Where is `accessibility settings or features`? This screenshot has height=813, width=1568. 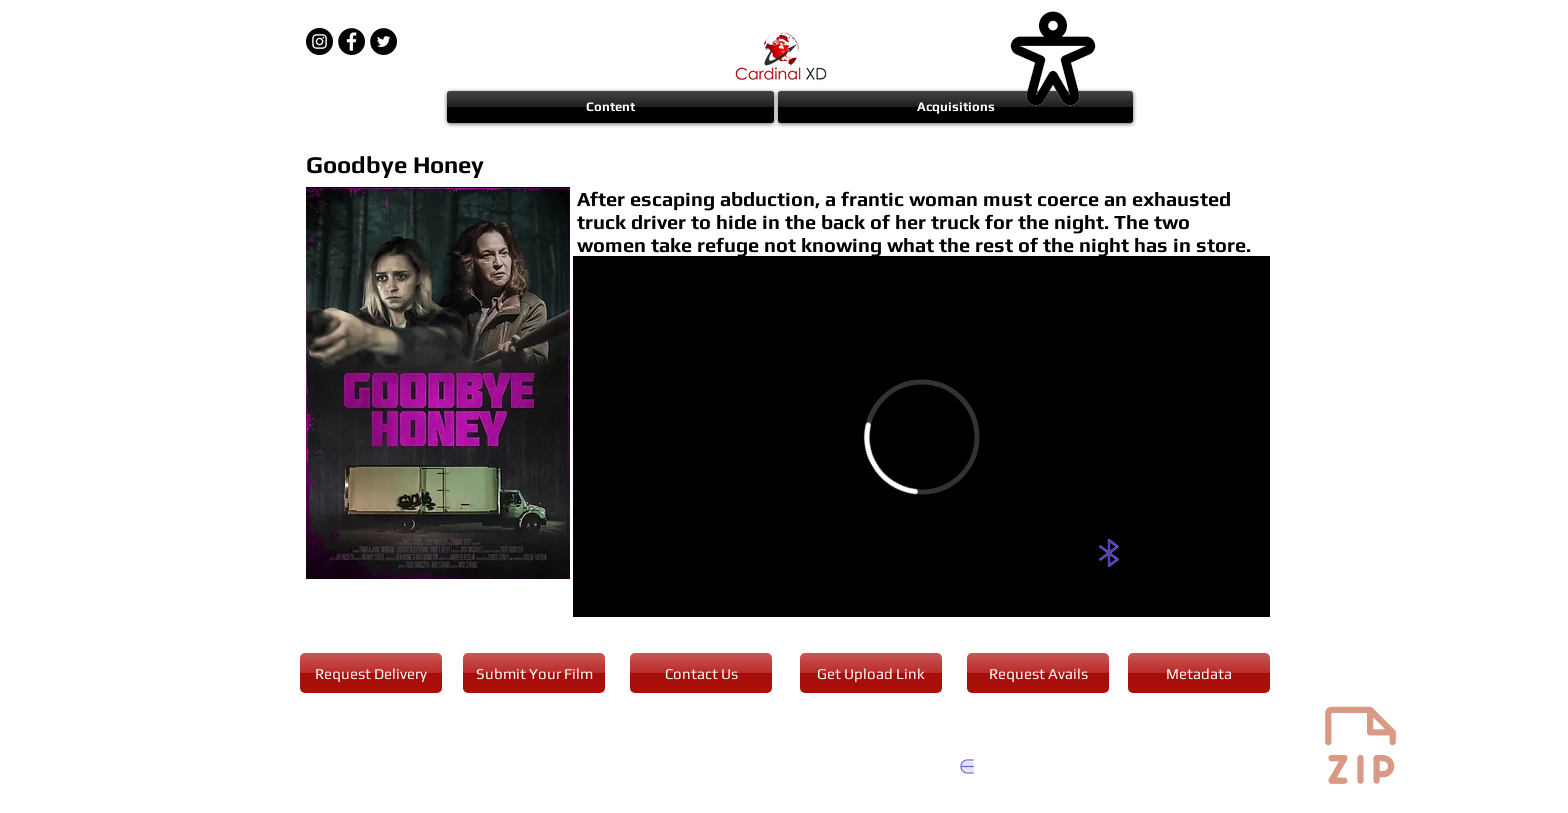
accessibility settings or features is located at coordinates (1053, 60).